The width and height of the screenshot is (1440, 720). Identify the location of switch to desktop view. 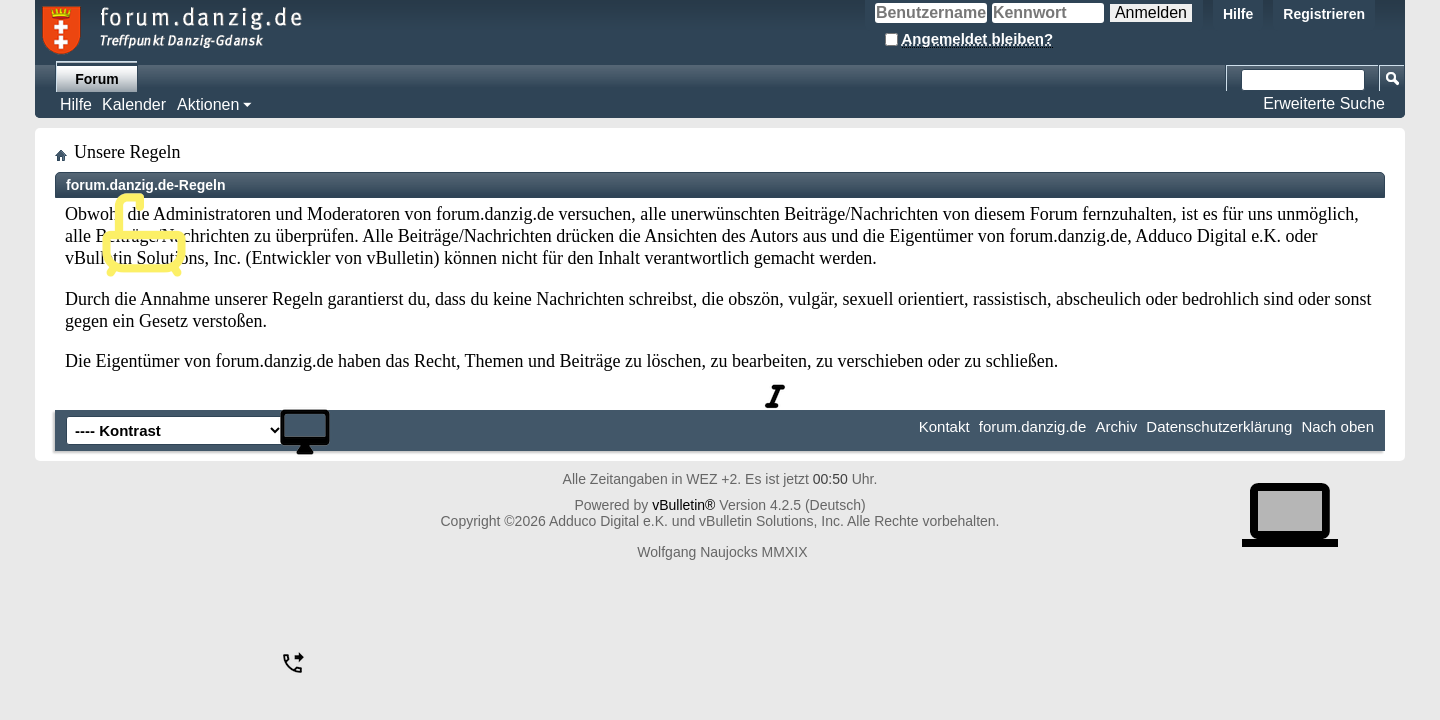
(305, 432).